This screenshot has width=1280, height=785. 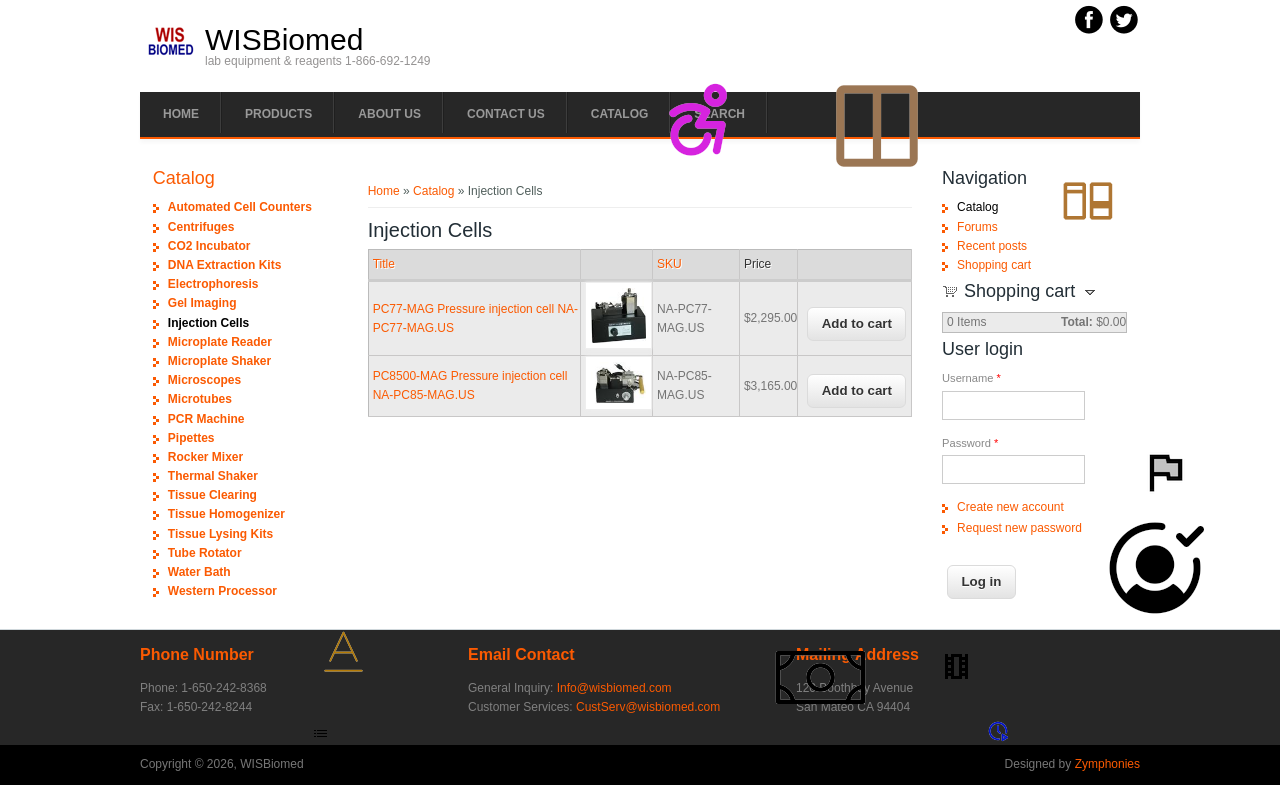 What do you see at coordinates (320, 733) in the screenshot?
I see `view items in list format` at bounding box center [320, 733].